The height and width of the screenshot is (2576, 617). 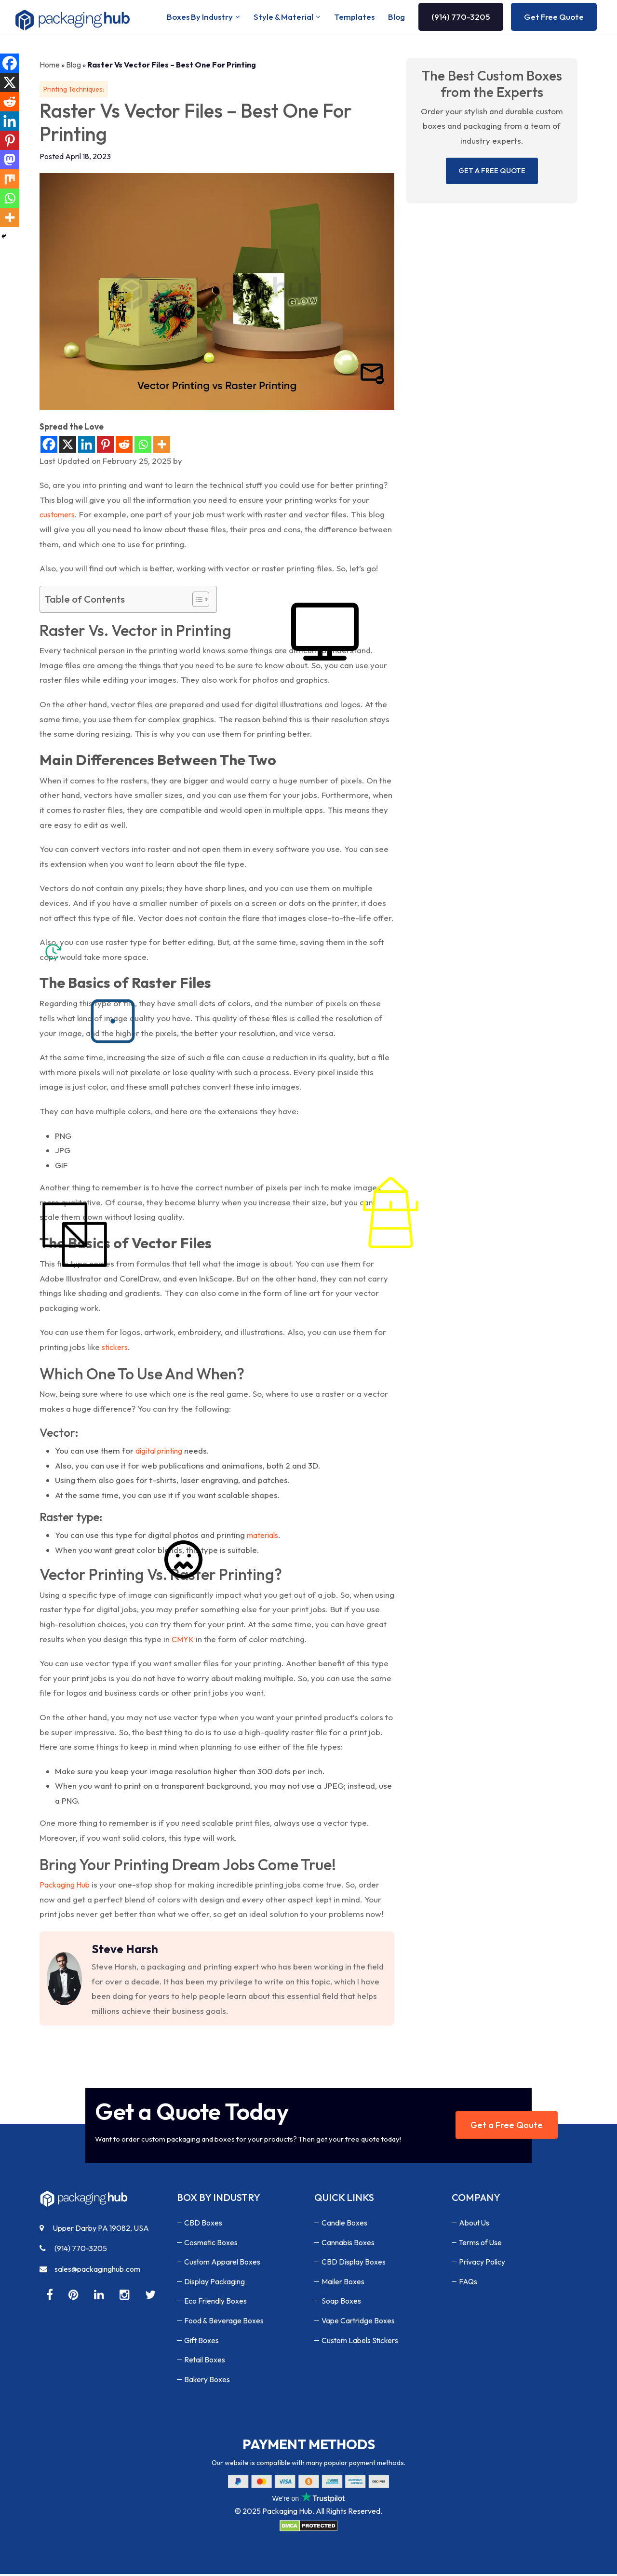 What do you see at coordinates (390, 1215) in the screenshot?
I see `access navigation or guidance features` at bounding box center [390, 1215].